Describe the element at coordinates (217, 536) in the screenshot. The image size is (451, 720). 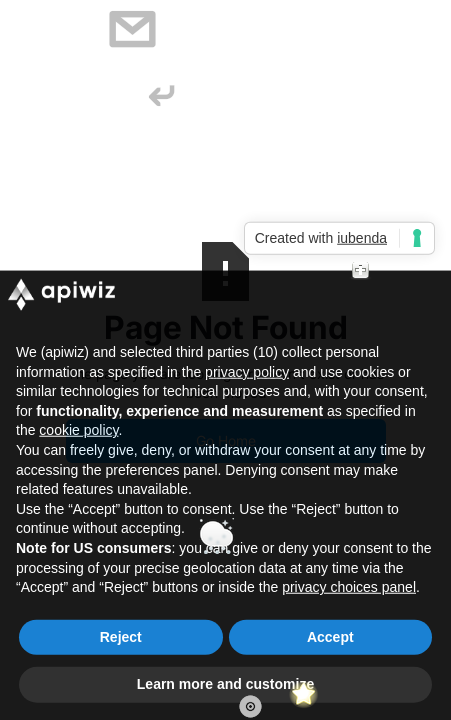
I see `indicates snowy weather conditions at night` at that location.